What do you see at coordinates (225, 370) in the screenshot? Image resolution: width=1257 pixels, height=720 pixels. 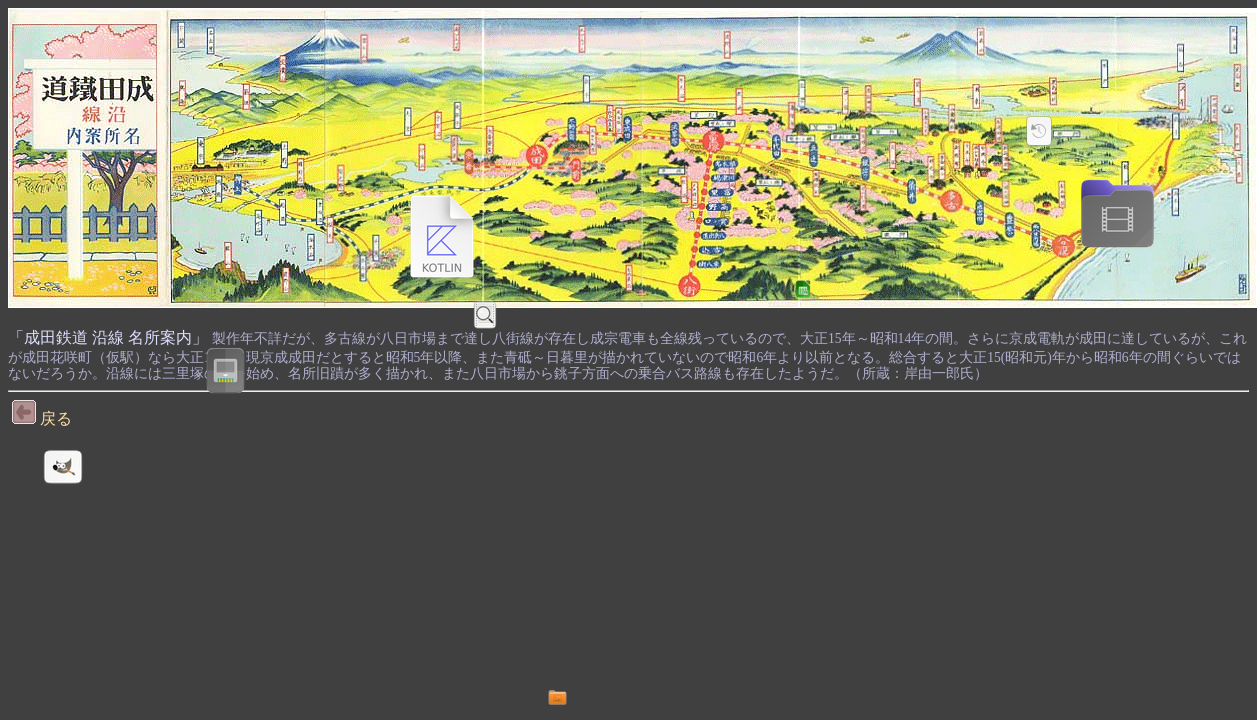 I see `nintendo 64 game ROM file` at bounding box center [225, 370].